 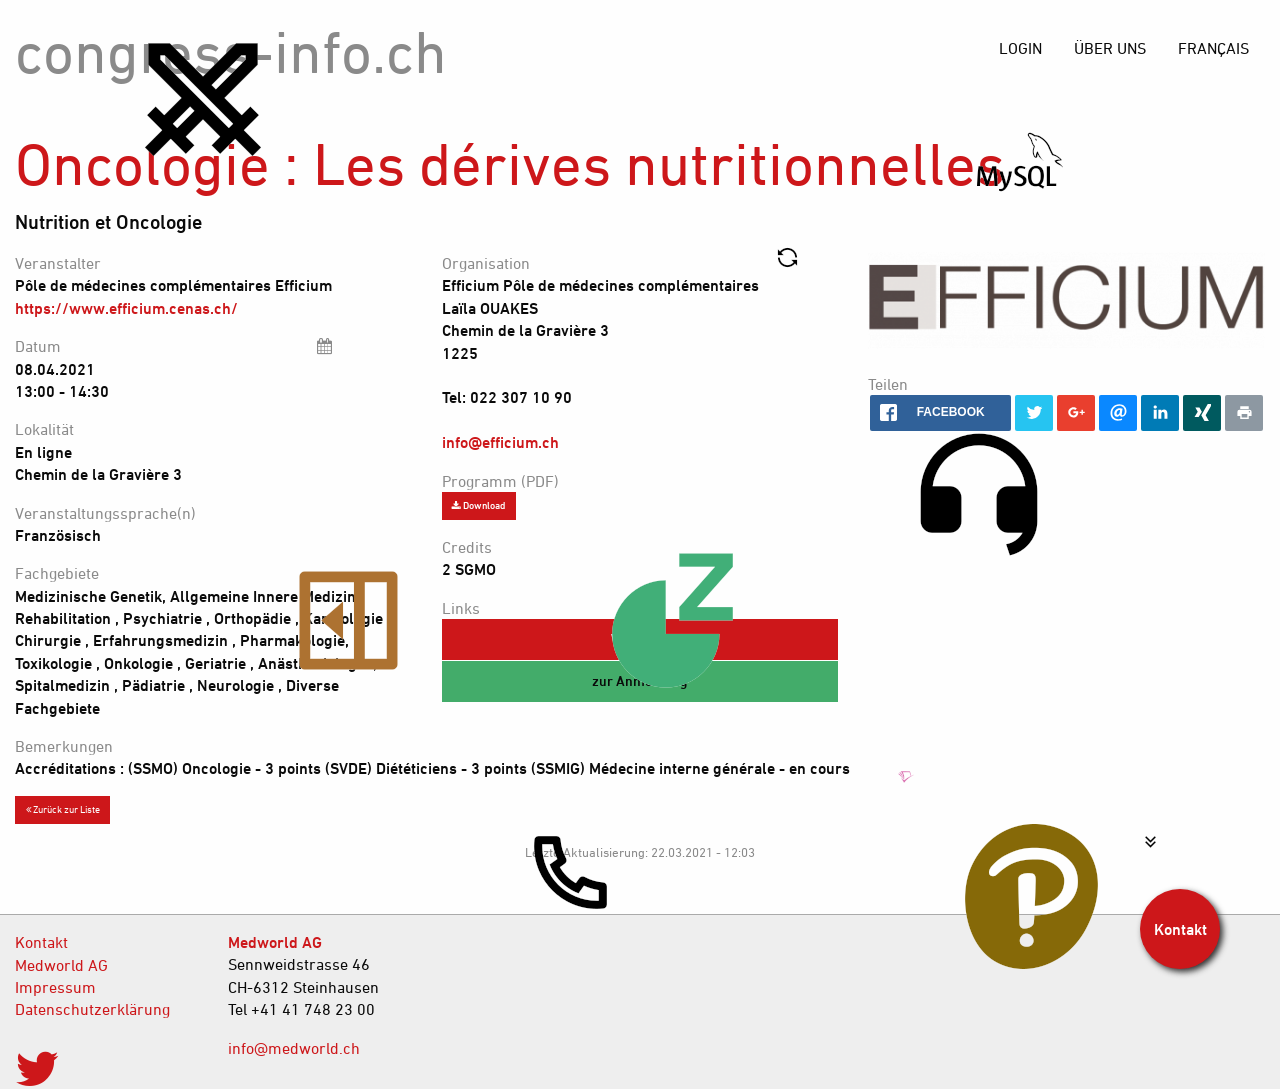 I want to click on undo or revert to previous state, so click(x=787, y=257).